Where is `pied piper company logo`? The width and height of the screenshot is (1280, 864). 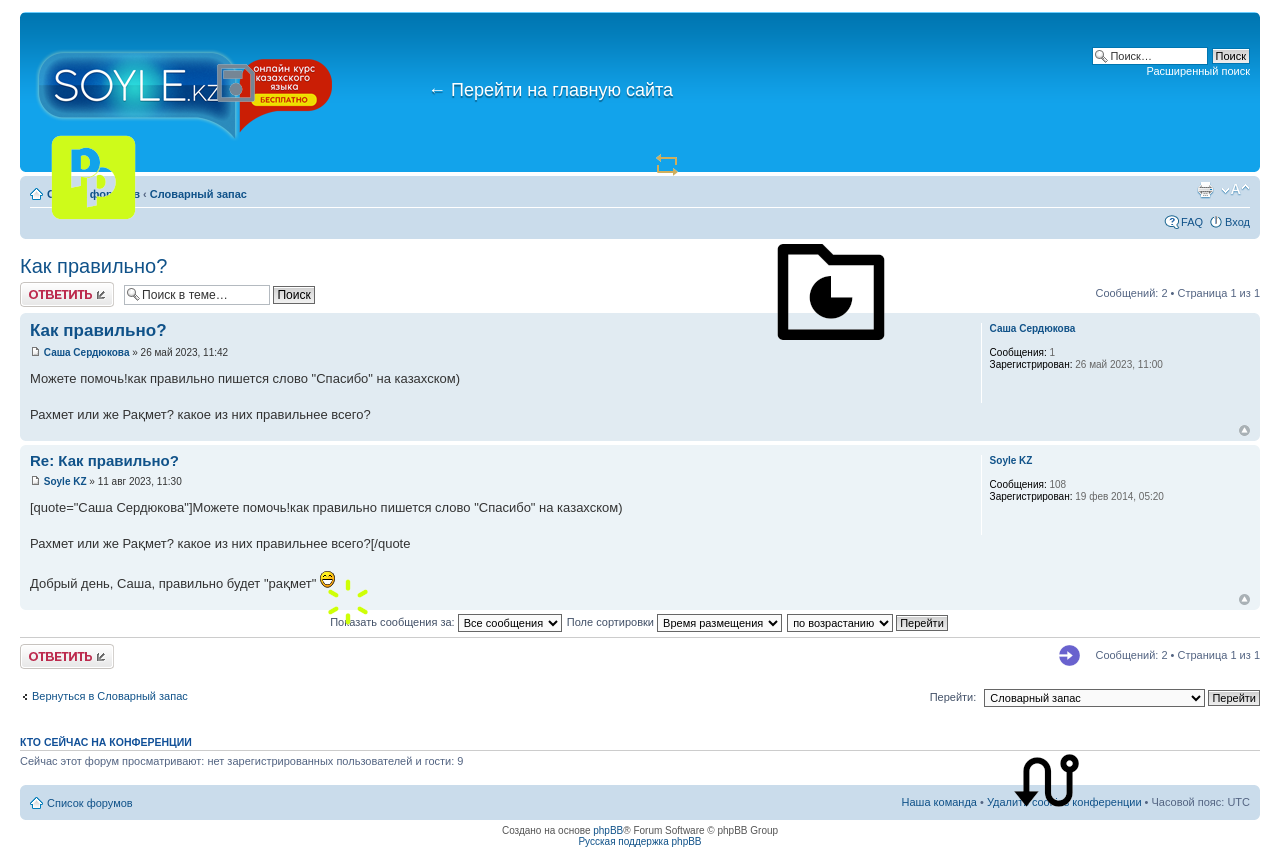 pied piper company logo is located at coordinates (93, 177).